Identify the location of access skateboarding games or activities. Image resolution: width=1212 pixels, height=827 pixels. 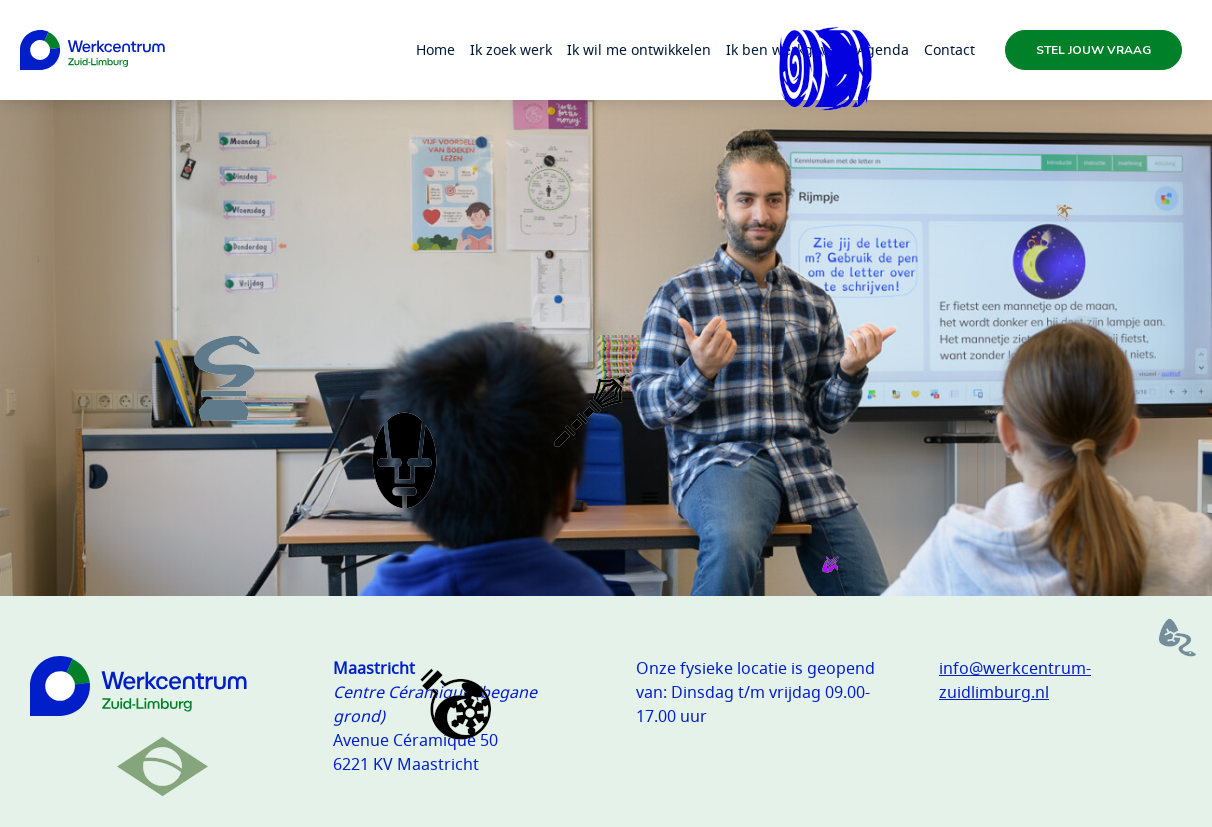
(1065, 213).